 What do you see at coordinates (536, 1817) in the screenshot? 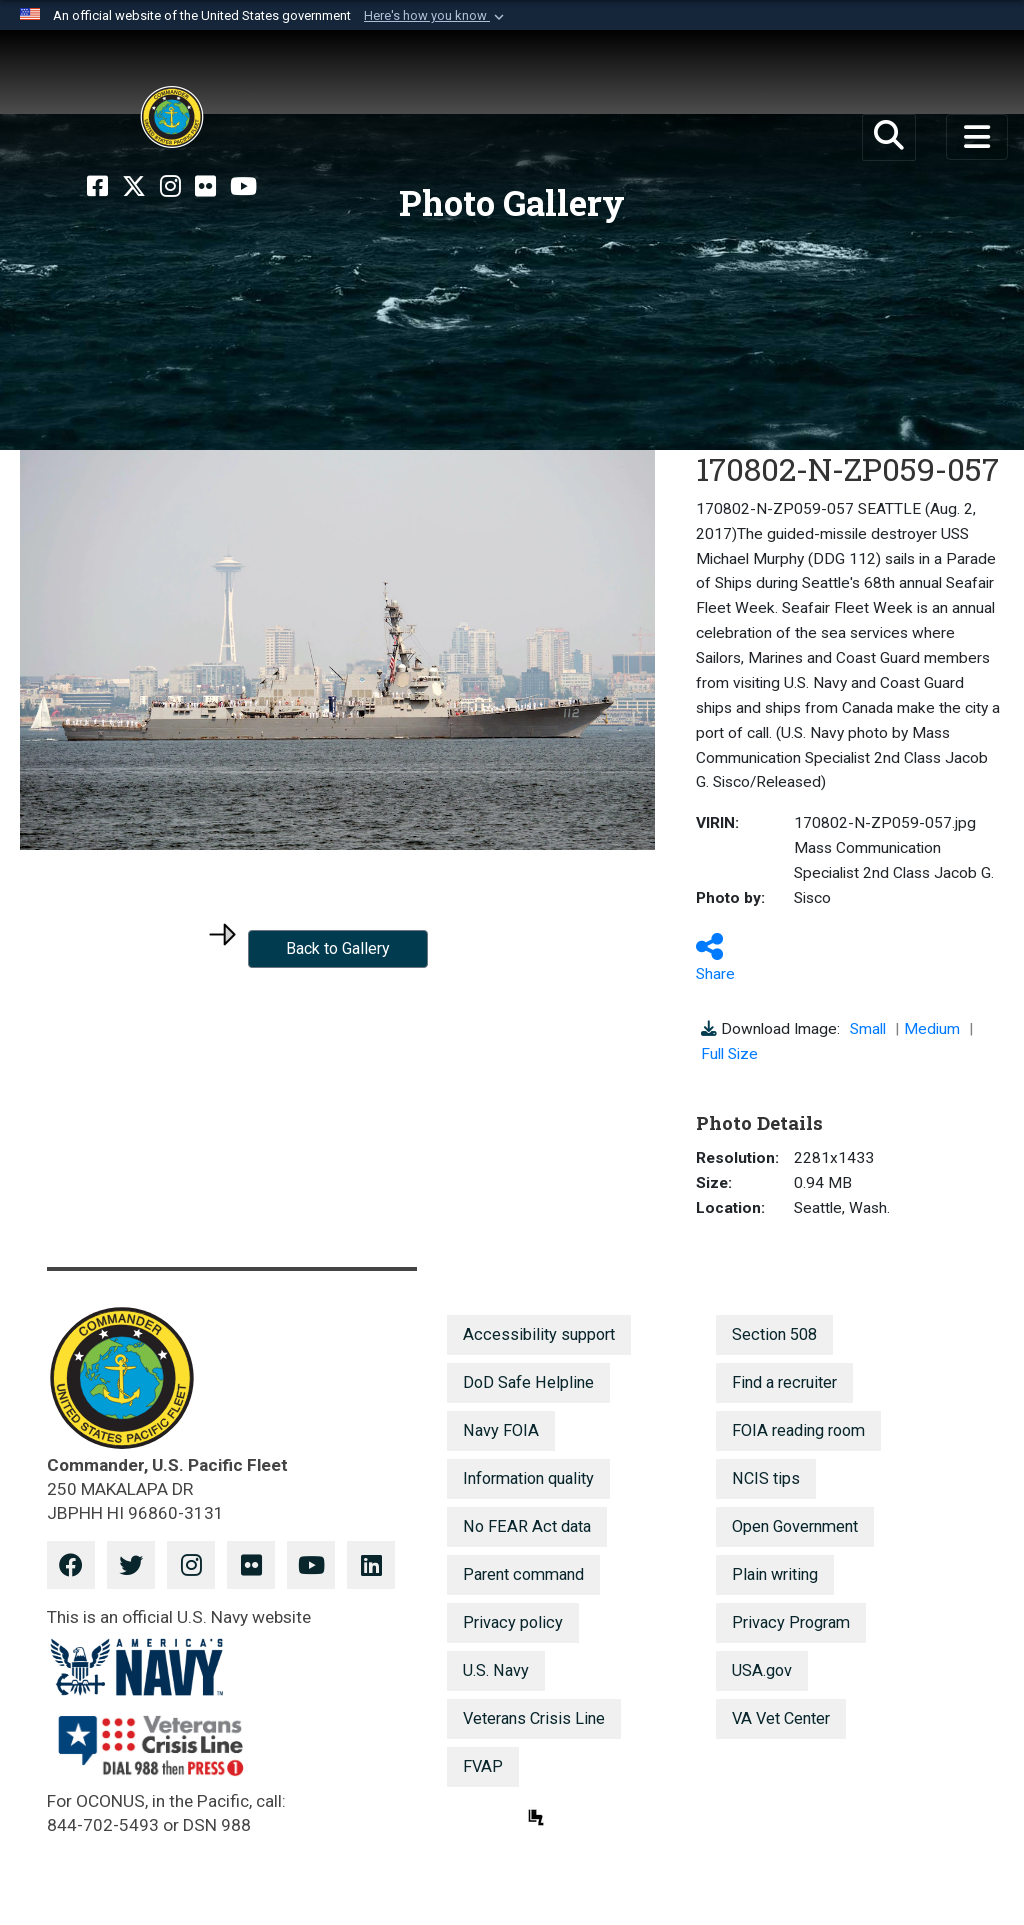
I see `indicates reduced legroom seating option` at bounding box center [536, 1817].